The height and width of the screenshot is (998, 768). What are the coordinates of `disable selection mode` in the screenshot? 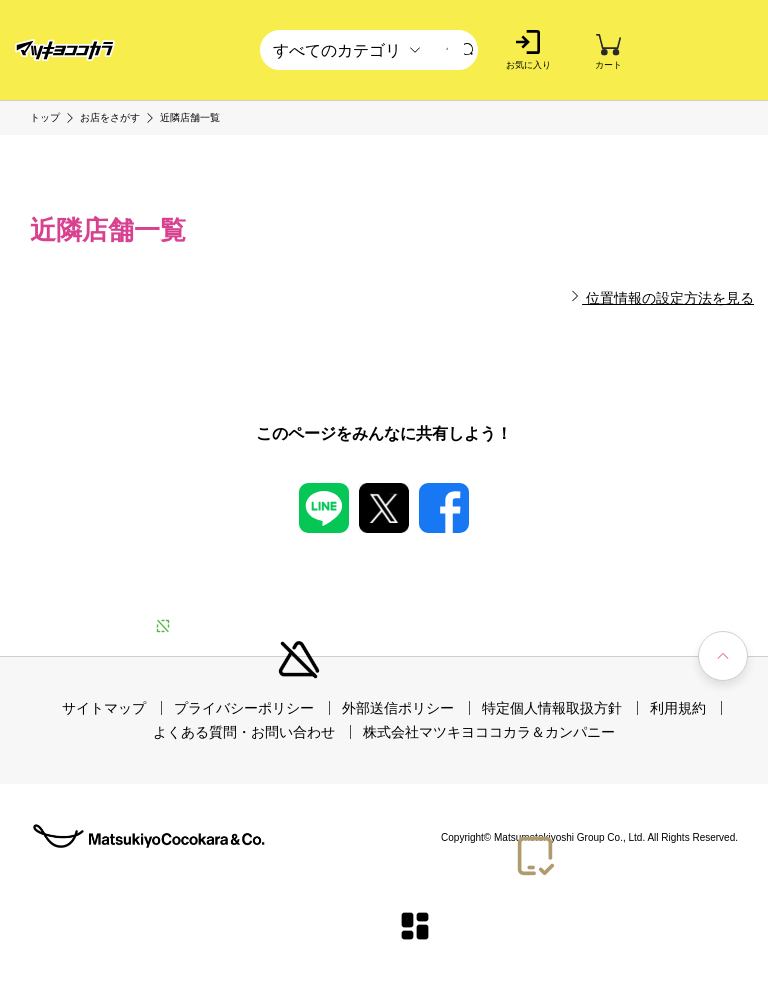 It's located at (163, 626).